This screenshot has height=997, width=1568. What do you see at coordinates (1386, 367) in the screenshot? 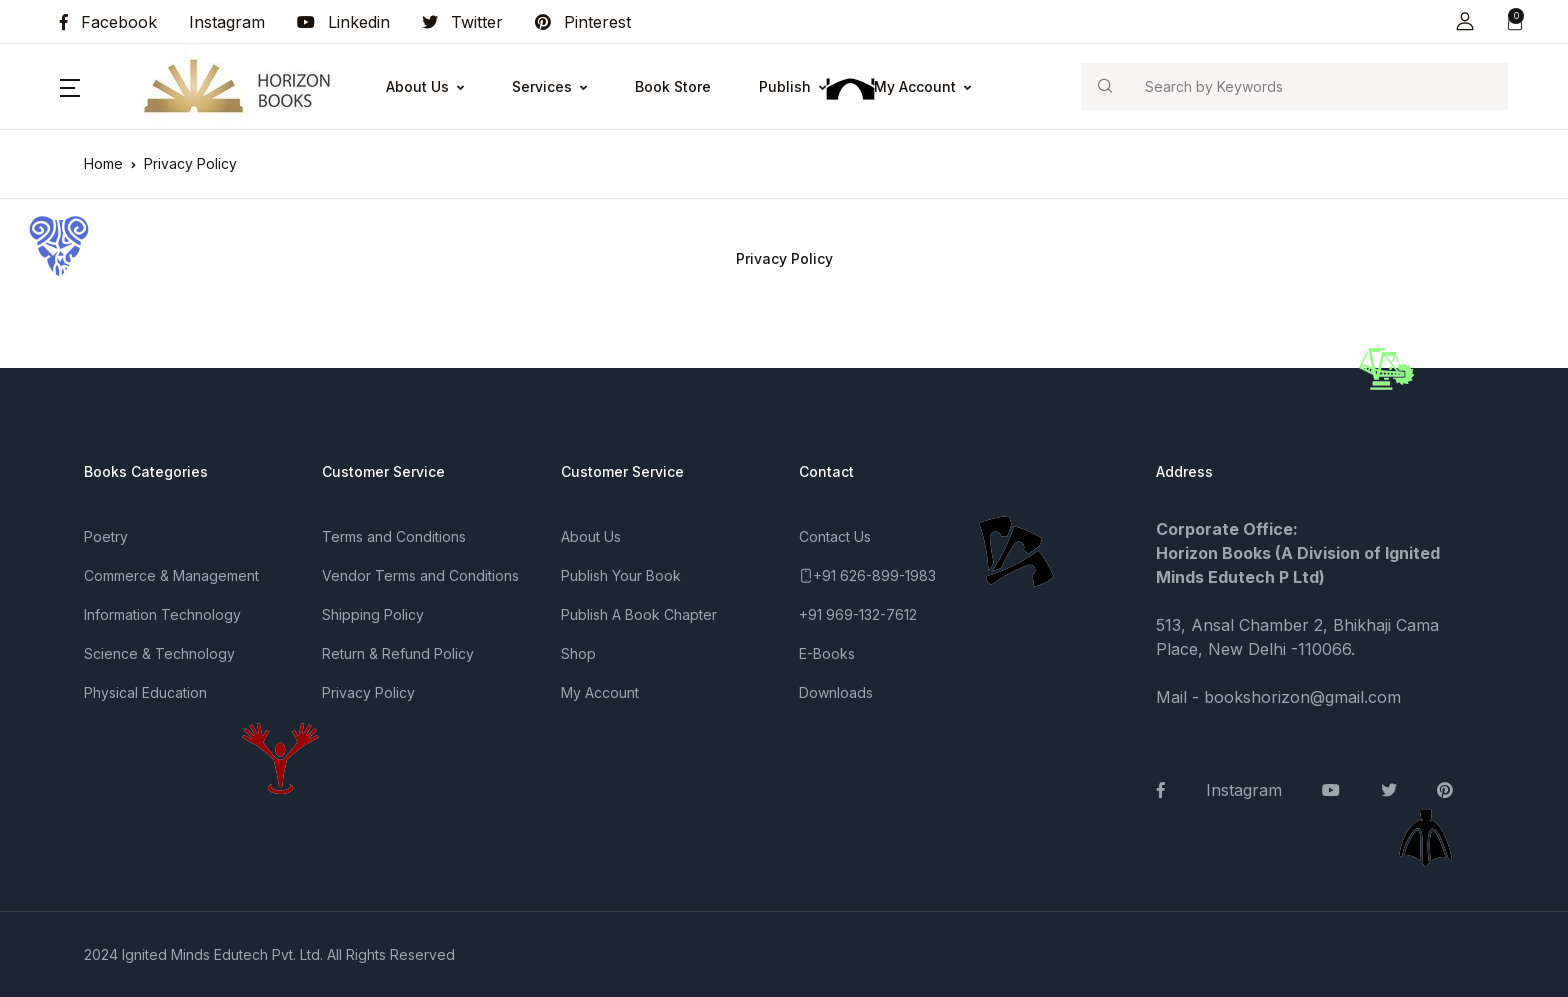
I see `bucket wheel excavator machinery icon` at bounding box center [1386, 367].